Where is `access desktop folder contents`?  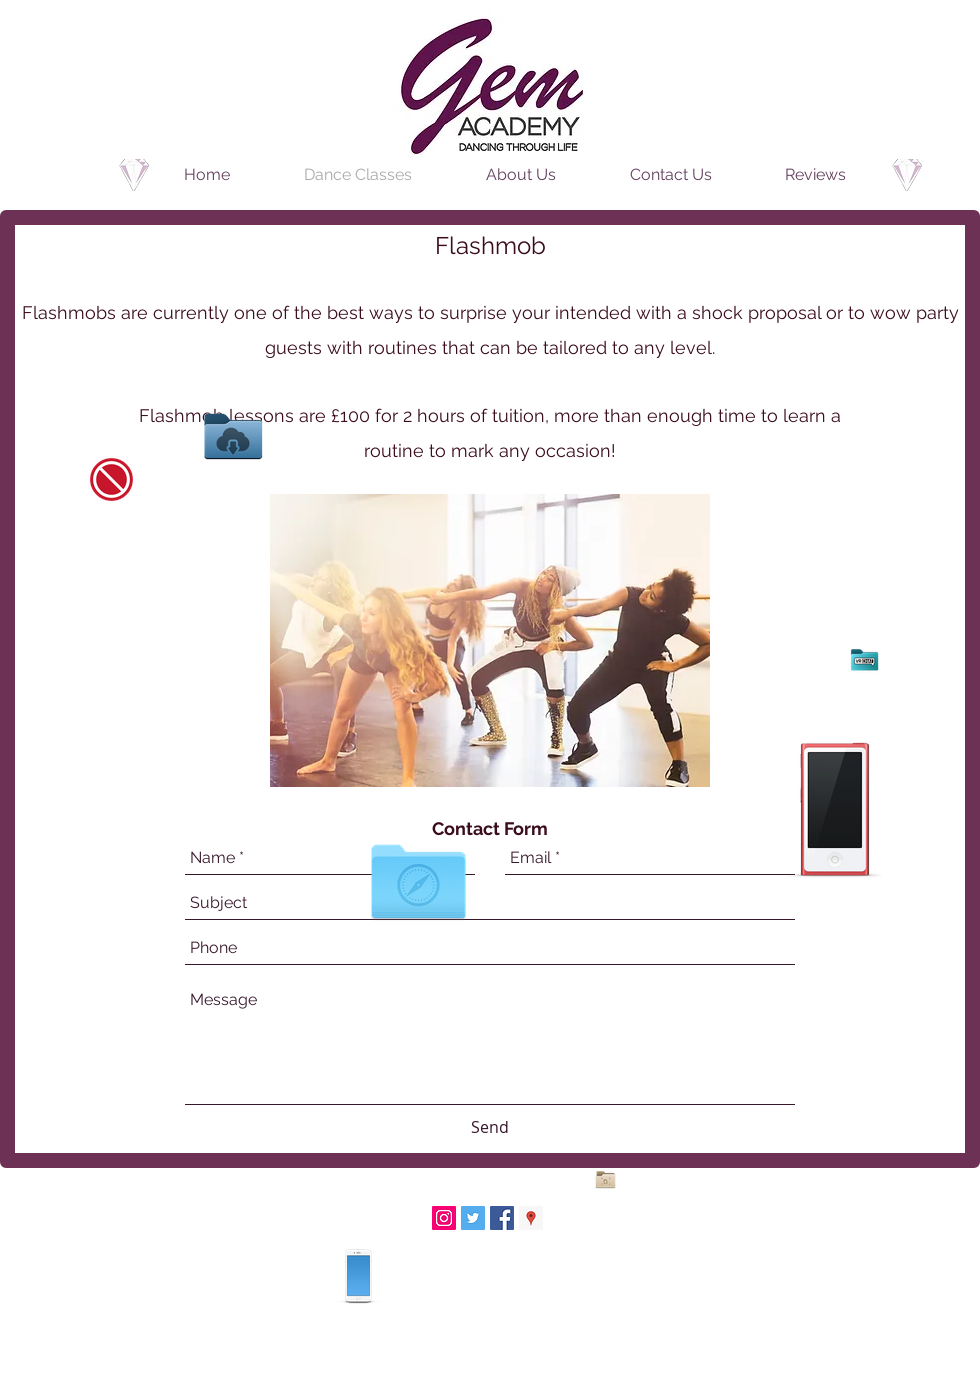
access desktop folder contents is located at coordinates (605, 1180).